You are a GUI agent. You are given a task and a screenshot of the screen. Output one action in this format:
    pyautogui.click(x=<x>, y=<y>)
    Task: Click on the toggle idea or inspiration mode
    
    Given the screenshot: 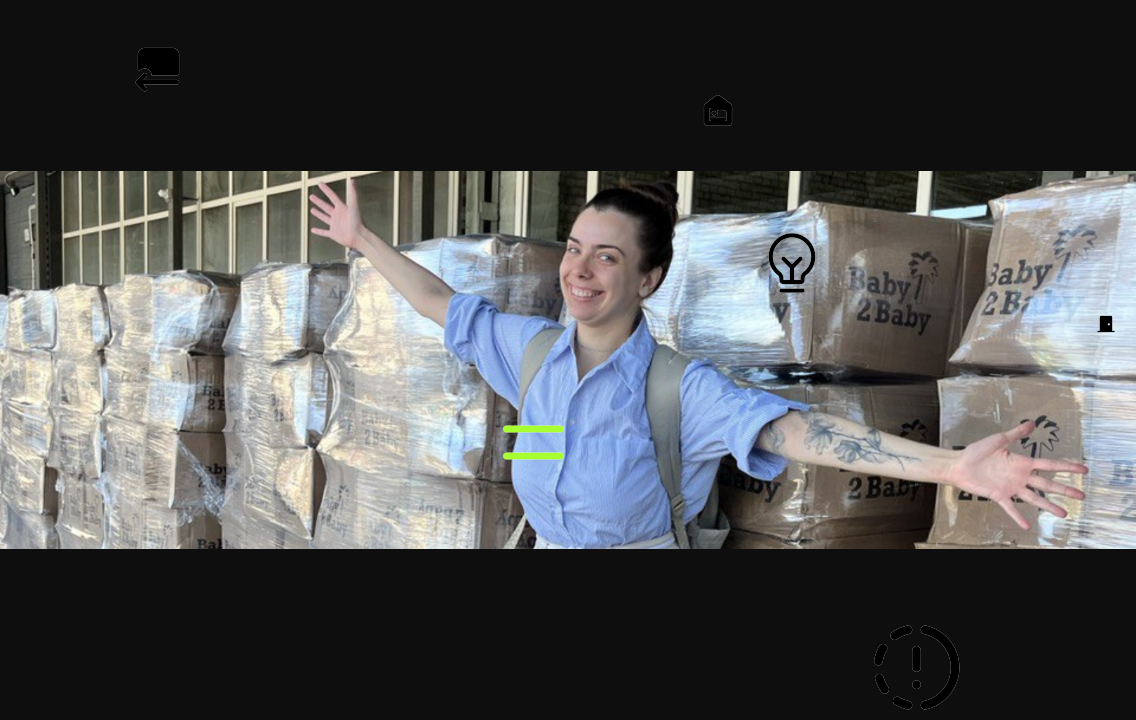 What is the action you would take?
    pyautogui.click(x=792, y=263)
    